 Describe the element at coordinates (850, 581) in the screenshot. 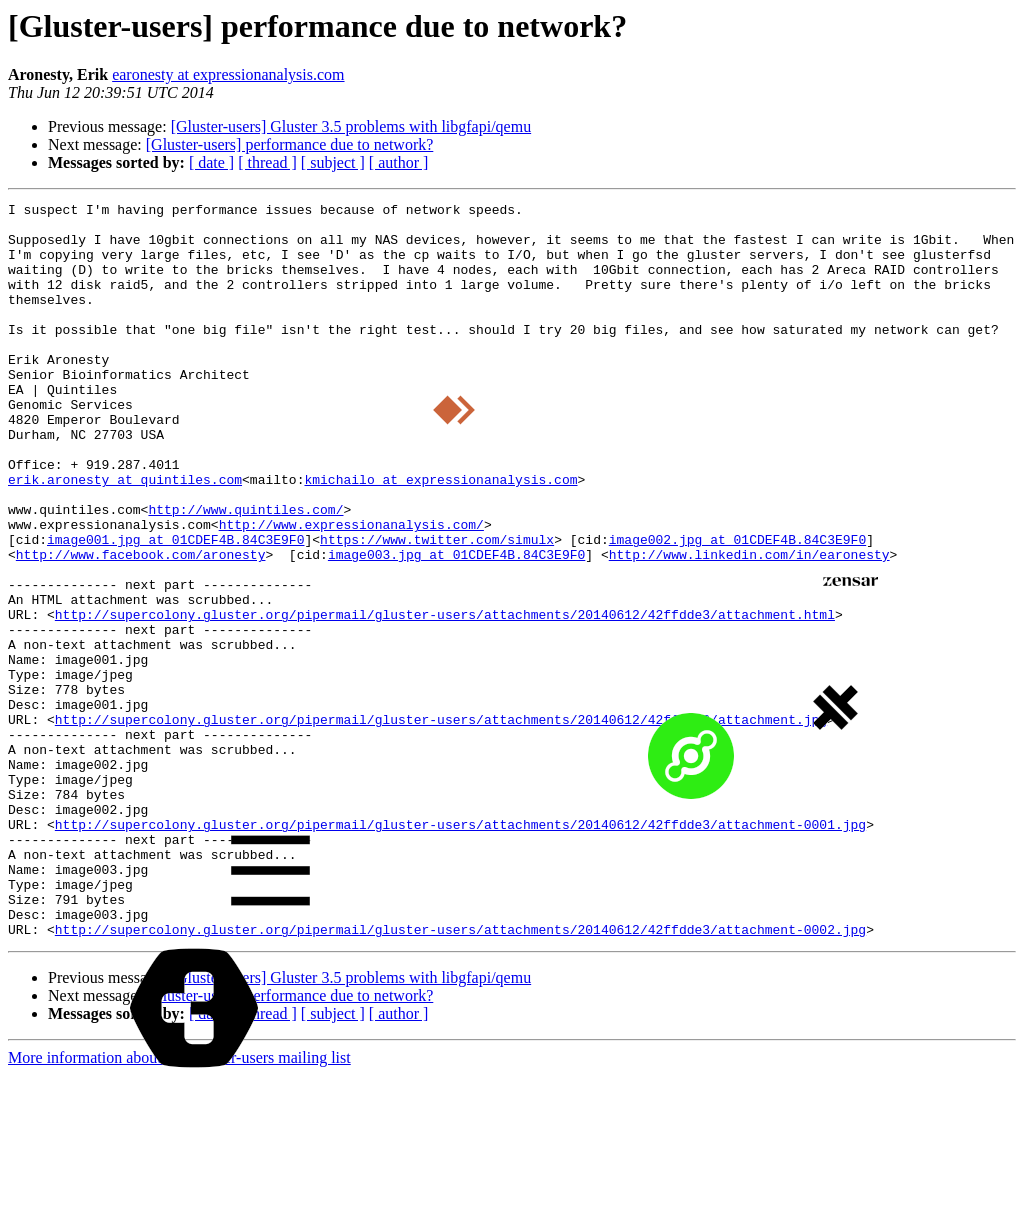

I see `zensar technologies company logo` at that location.